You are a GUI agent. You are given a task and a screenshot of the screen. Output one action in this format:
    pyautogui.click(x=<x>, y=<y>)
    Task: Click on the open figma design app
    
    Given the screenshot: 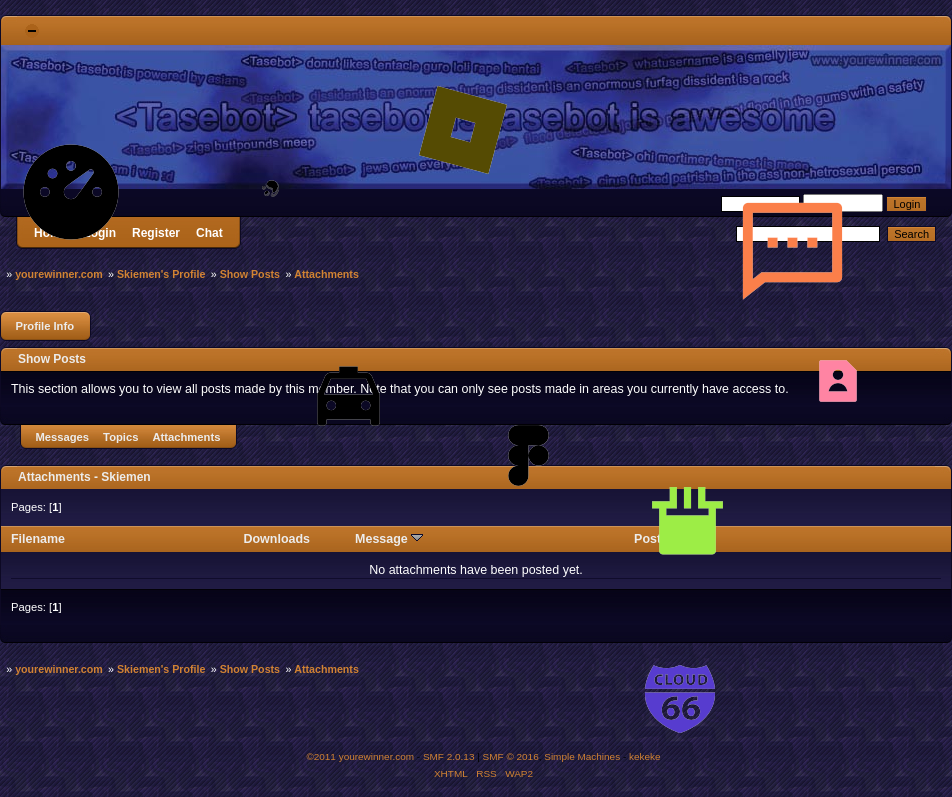 What is the action you would take?
    pyautogui.click(x=528, y=455)
    